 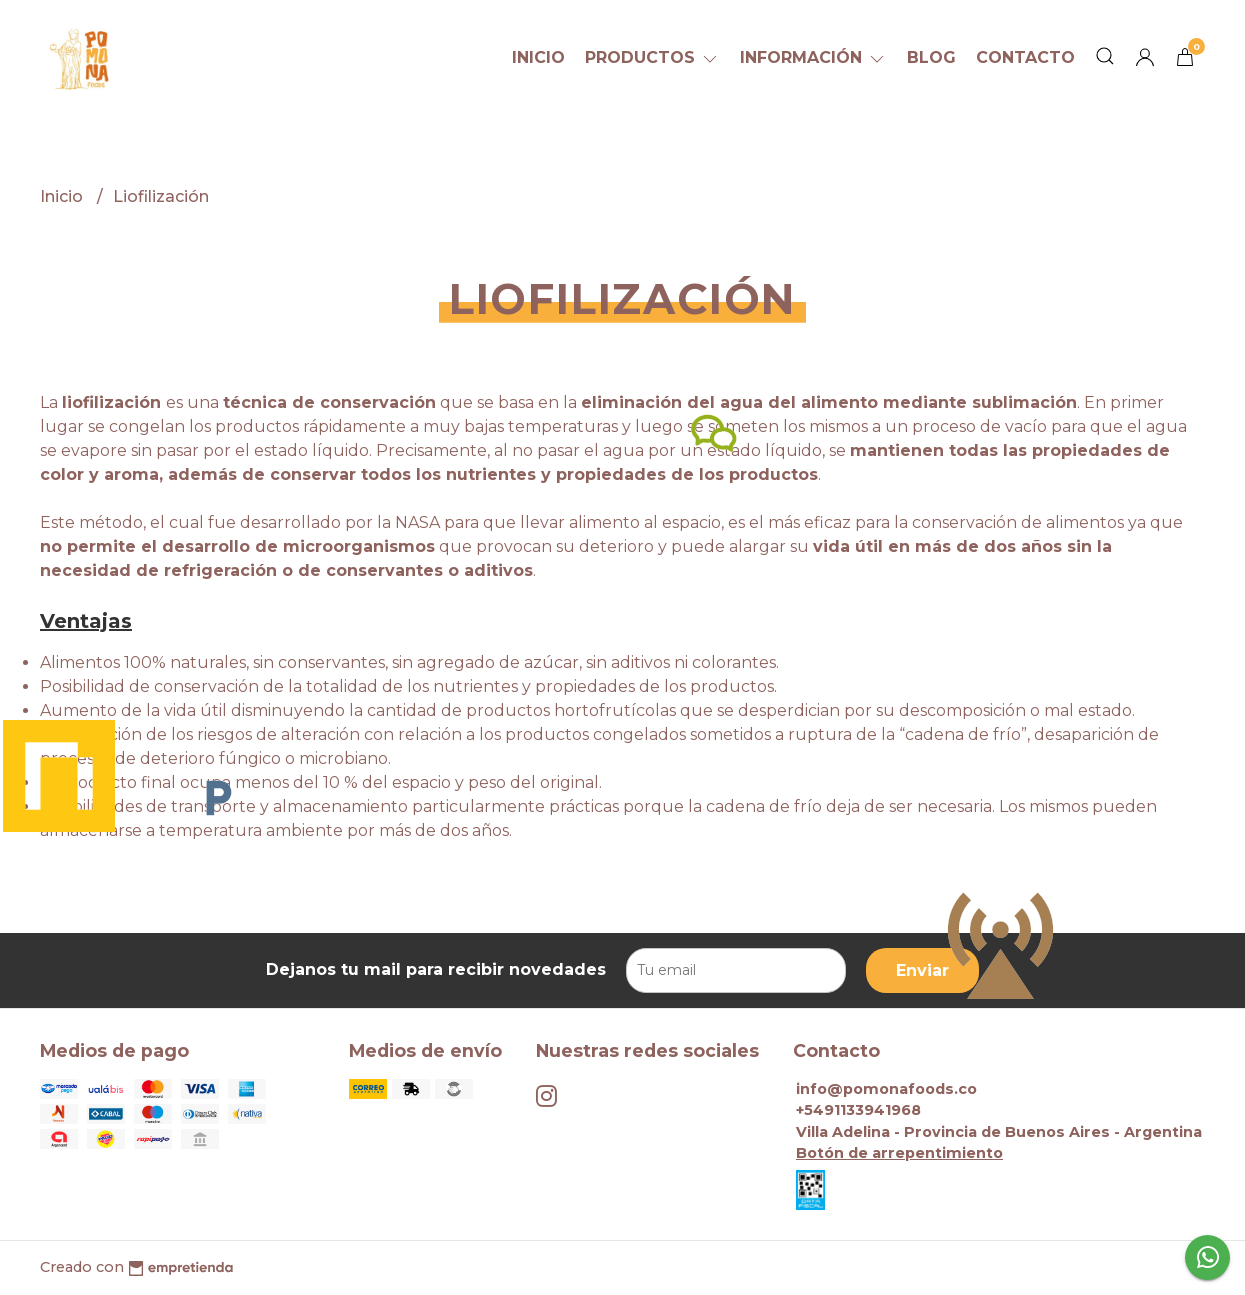 What do you see at coordinates (1000, 943) in the screenshot?
I see `access wireless network or broadcasting settings` at bounding box center [1000, 943].